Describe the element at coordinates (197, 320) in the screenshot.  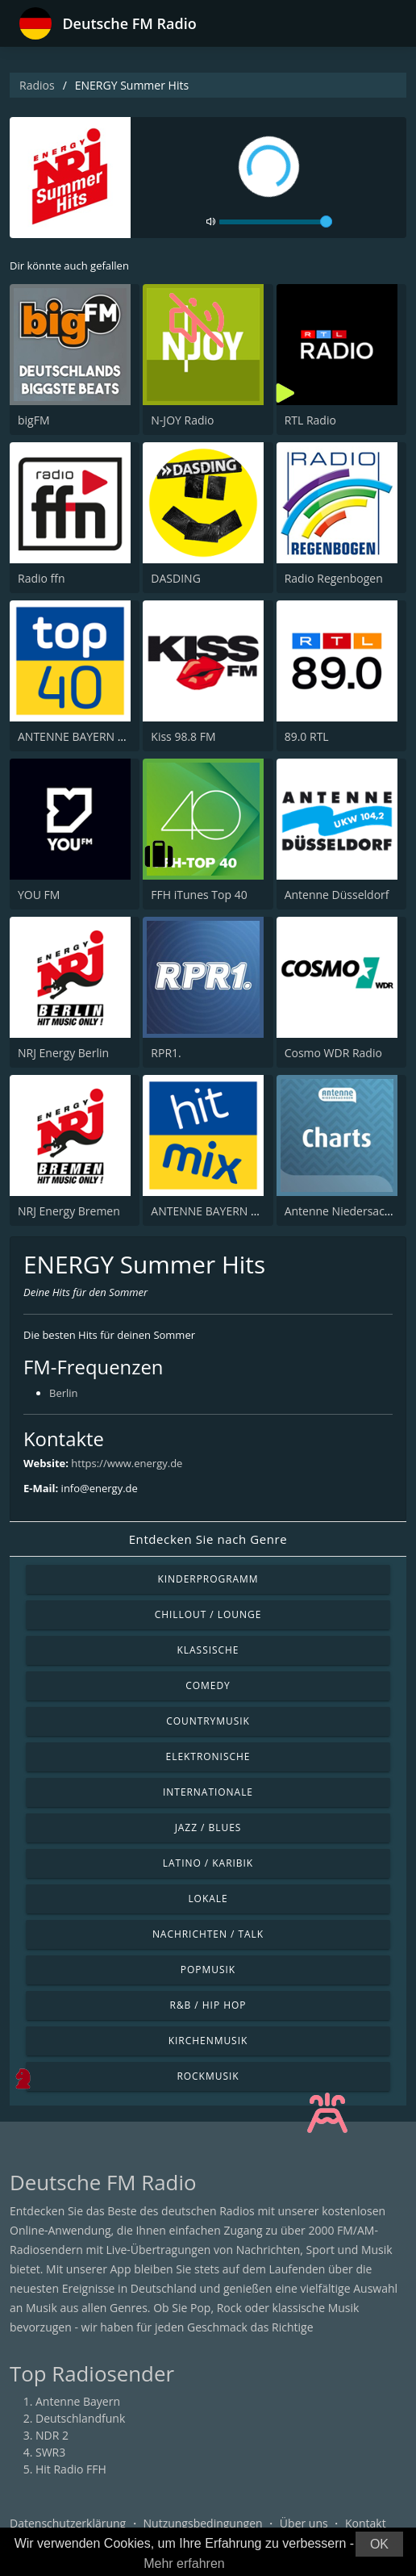
I see `mute audio or sound` at that location.